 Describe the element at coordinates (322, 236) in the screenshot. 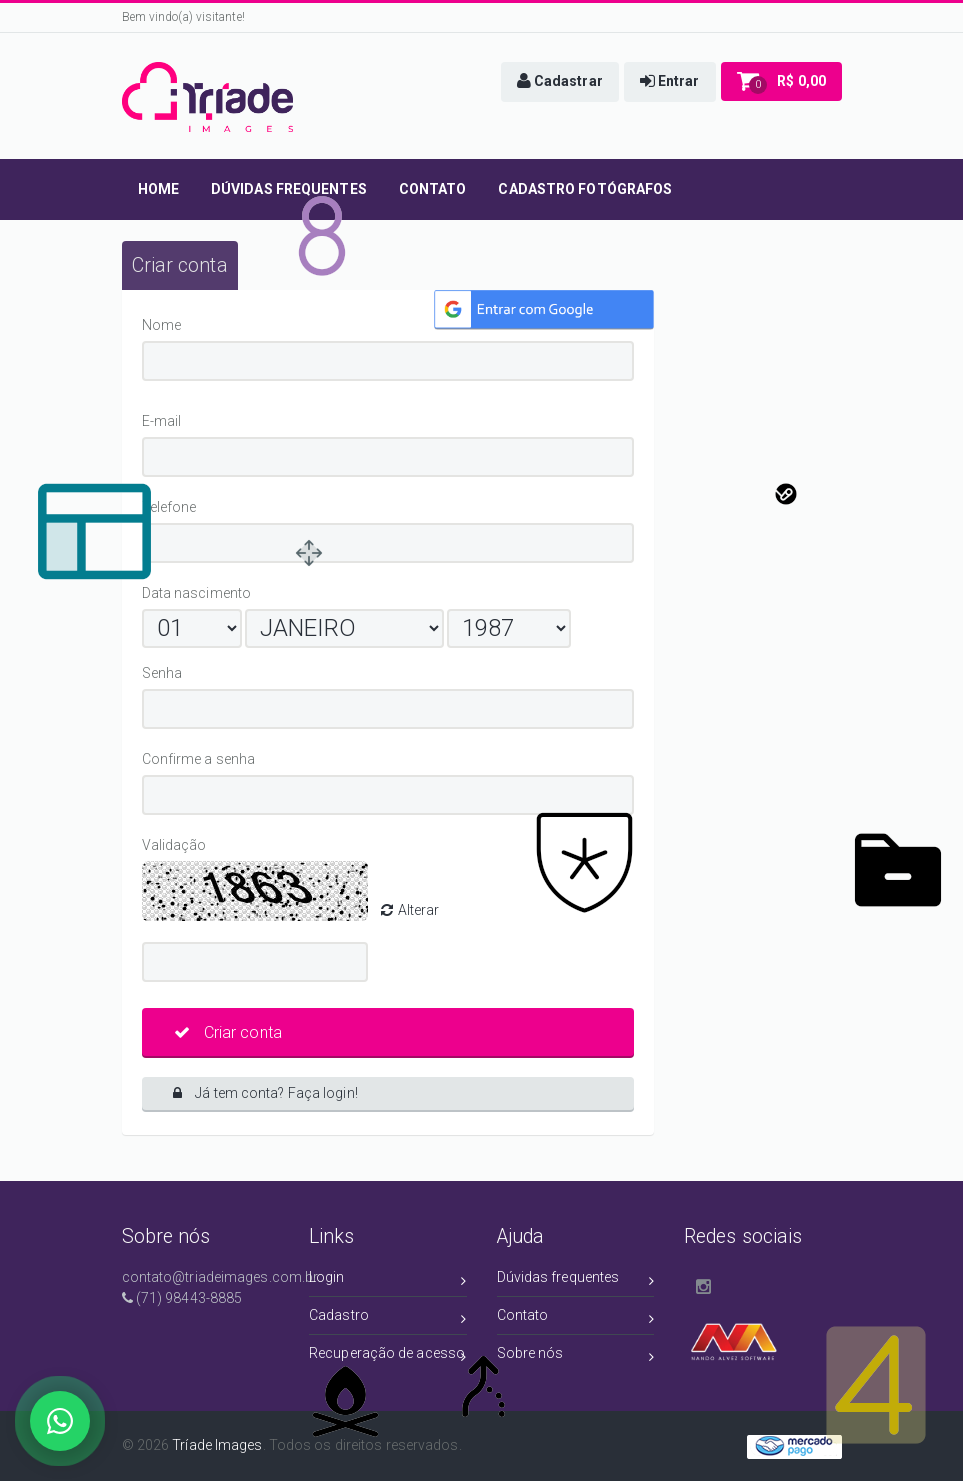

I see `indicates the number eight in a sequence or list` at that location.